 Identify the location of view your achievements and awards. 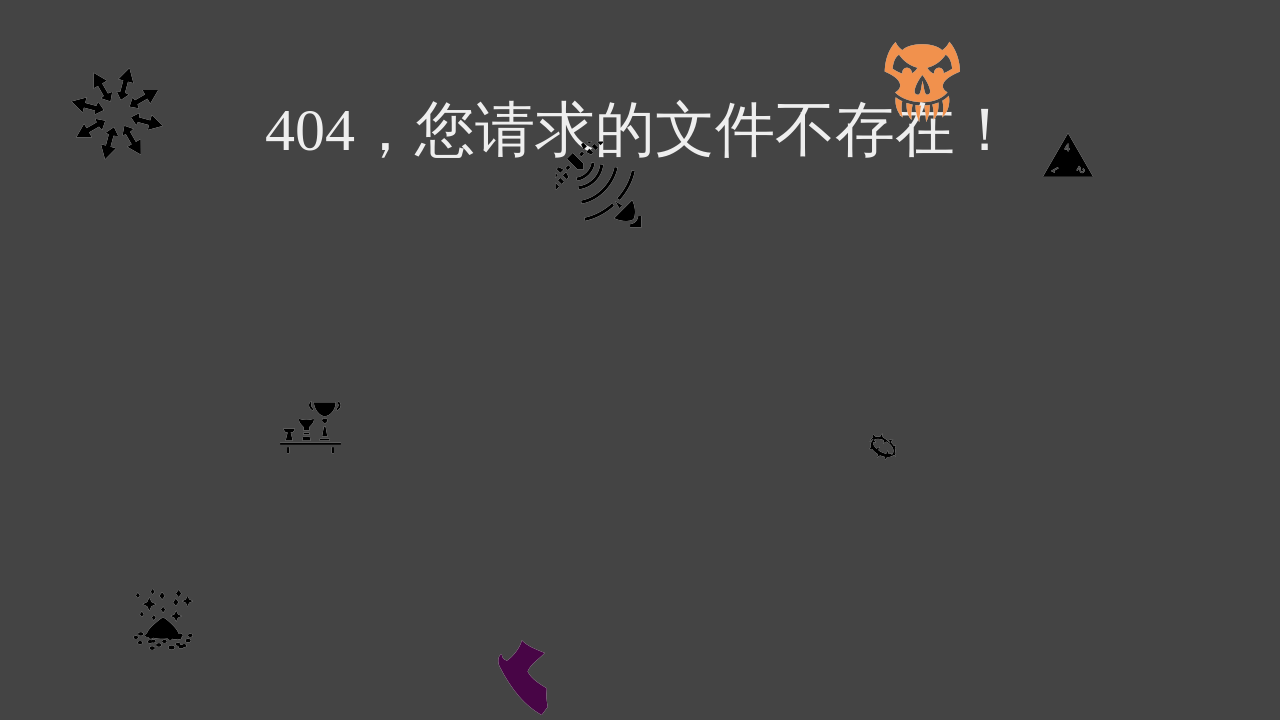
(310, 425).